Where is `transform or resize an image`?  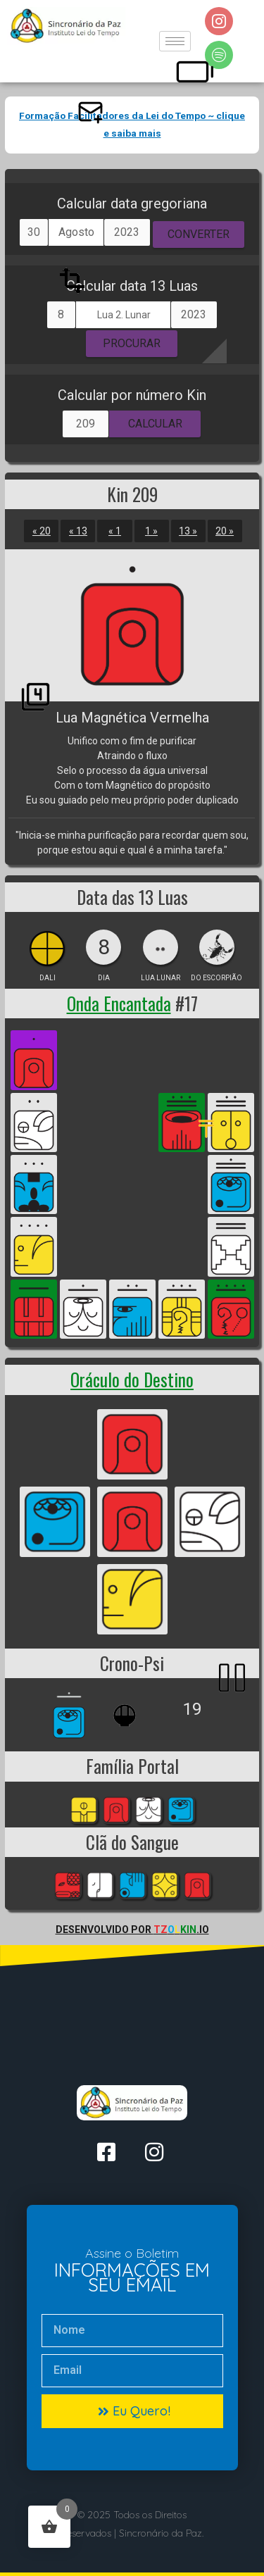
transform or resize an image is located at coordinates (72, 280).